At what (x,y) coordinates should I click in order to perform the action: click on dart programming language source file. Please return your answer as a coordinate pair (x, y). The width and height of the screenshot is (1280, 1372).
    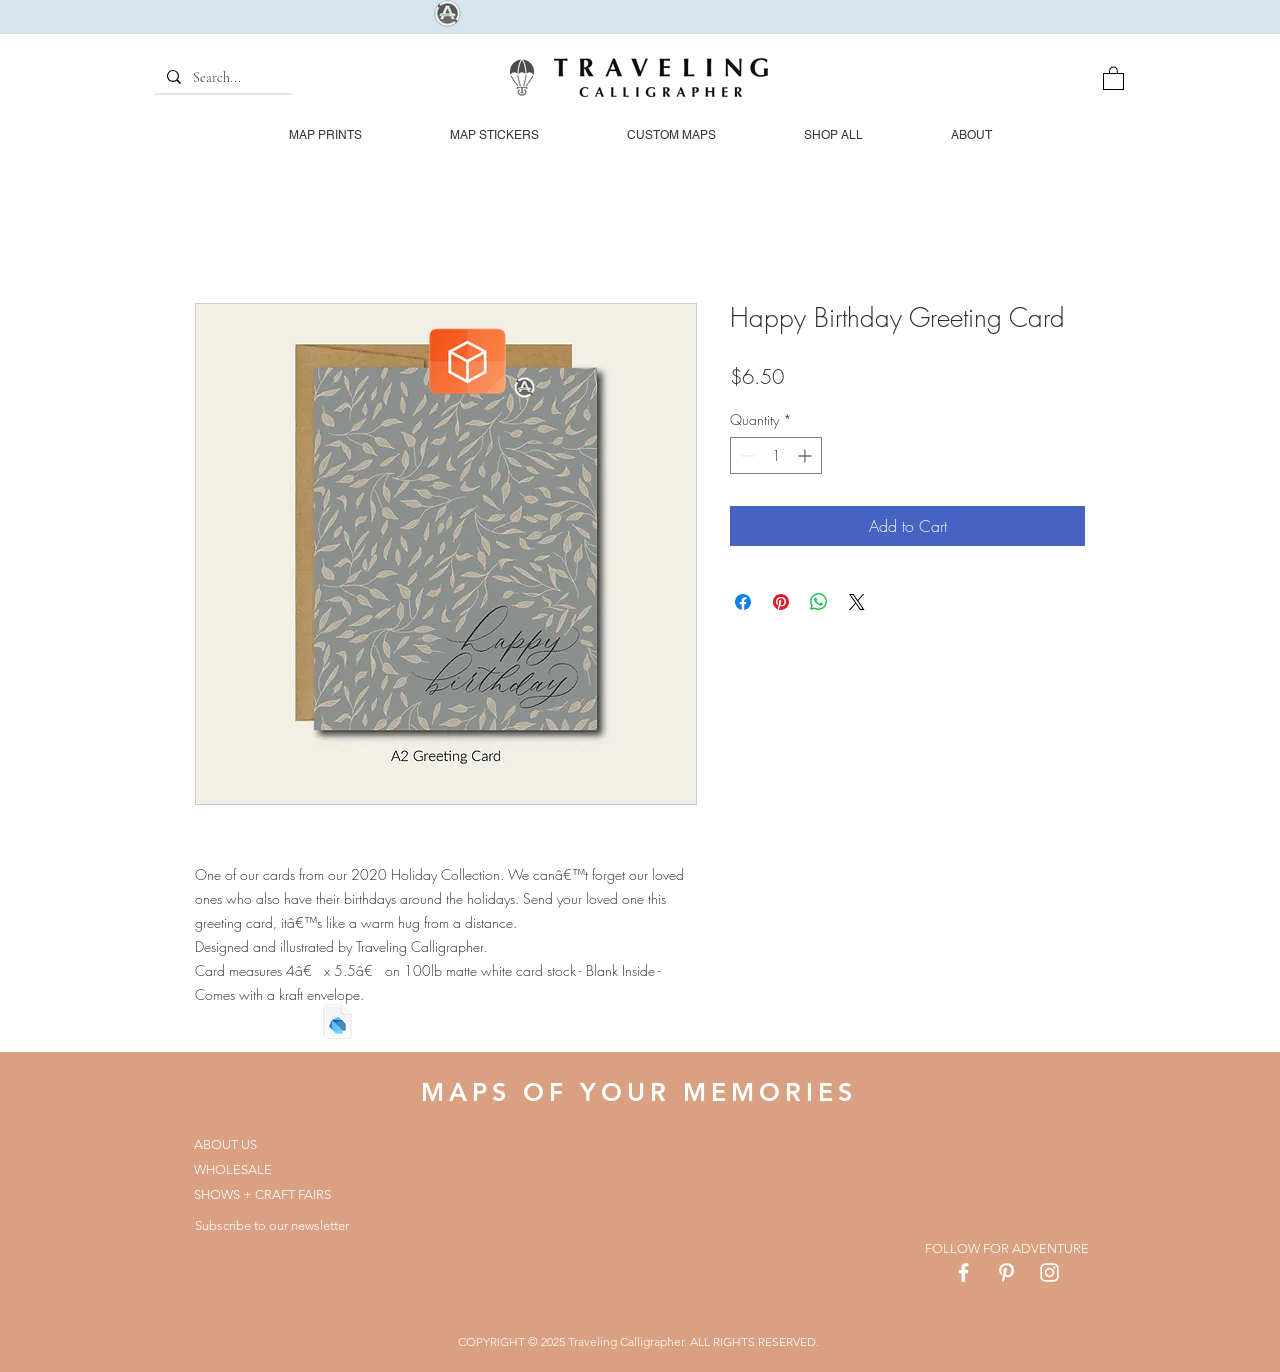
    Looking at the image, I should click on (337, 1021).